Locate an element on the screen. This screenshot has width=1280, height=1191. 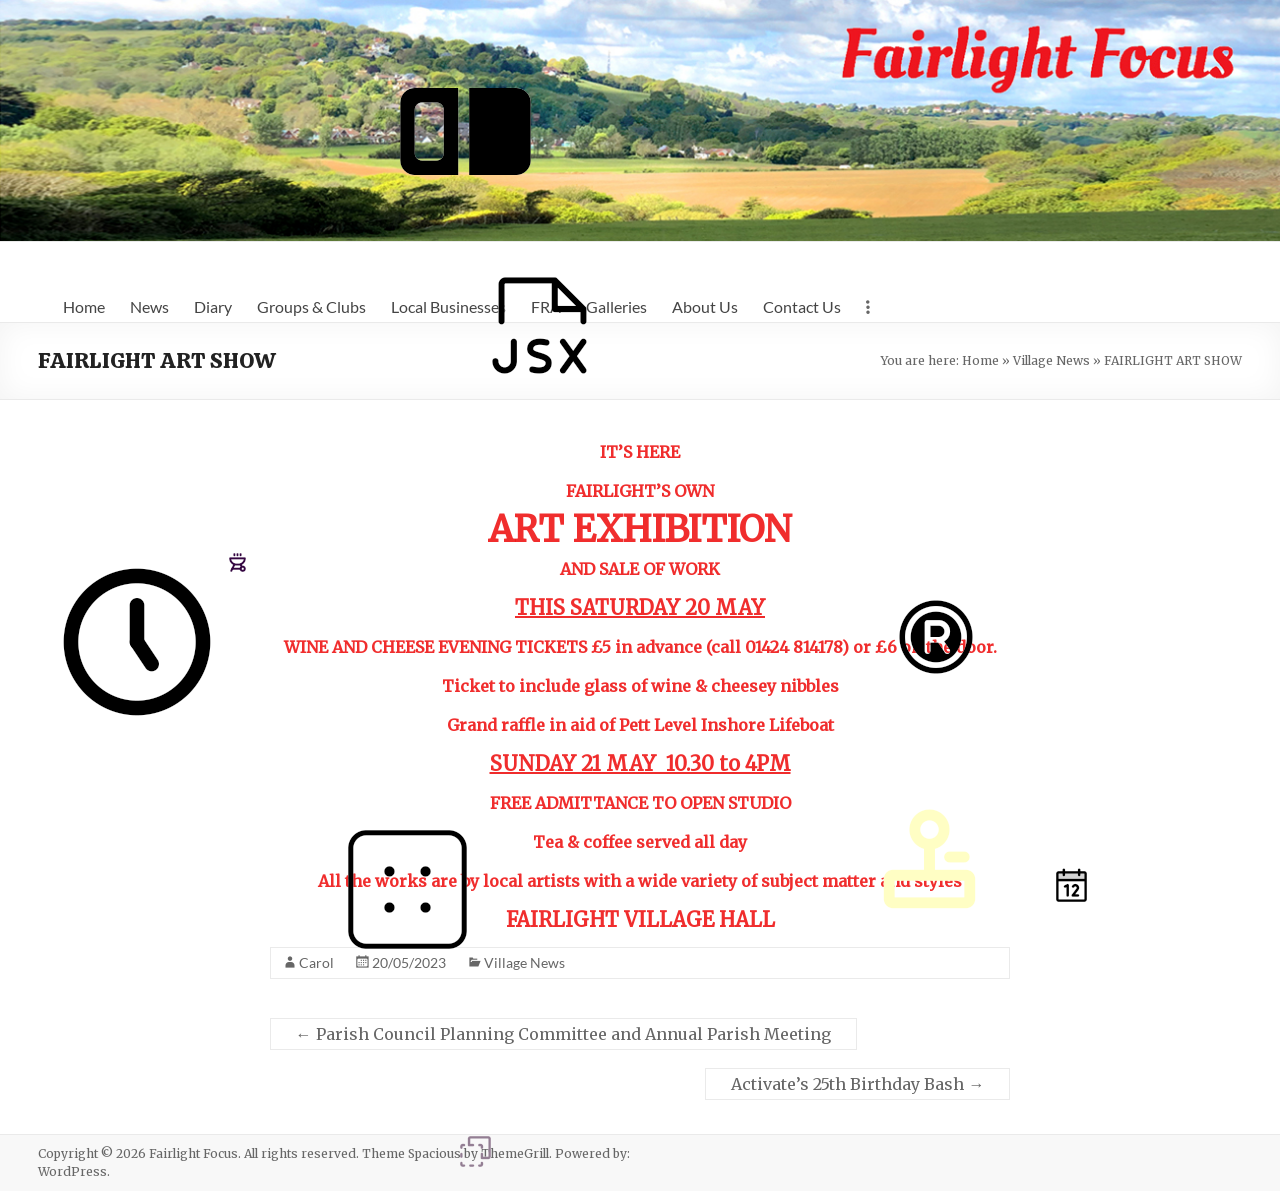
view current time is located at coordinates (137, 642).